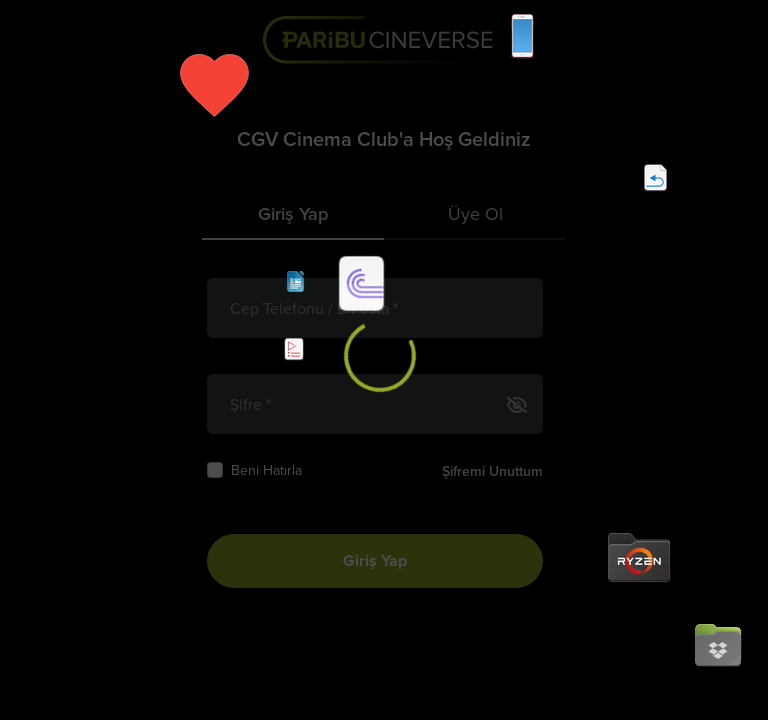 Image resolution: width=768 pixels, height=720 pixels. What do you see at coordinates (214, 85) in the screenshot?
I see `mark item as favorite` at bounding box center [214, 85].